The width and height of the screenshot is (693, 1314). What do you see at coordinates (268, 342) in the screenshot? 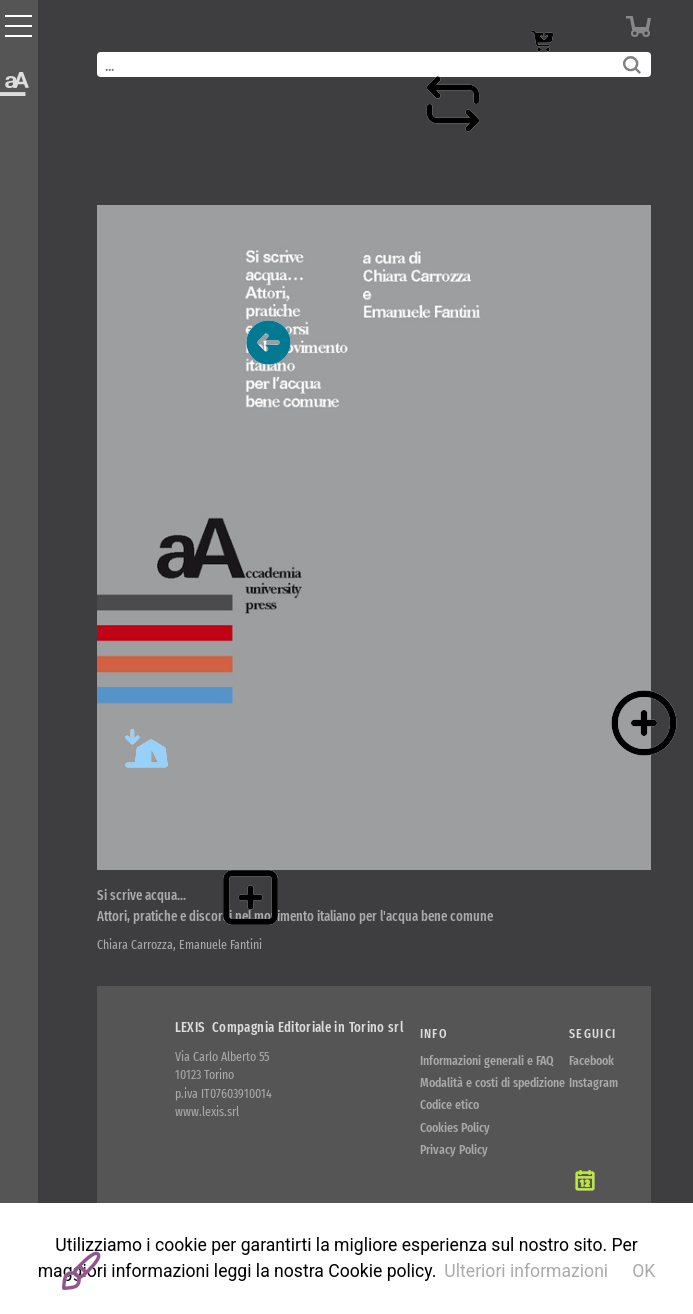
I see `go back to the previous screen` at bounding box center [268, 342].